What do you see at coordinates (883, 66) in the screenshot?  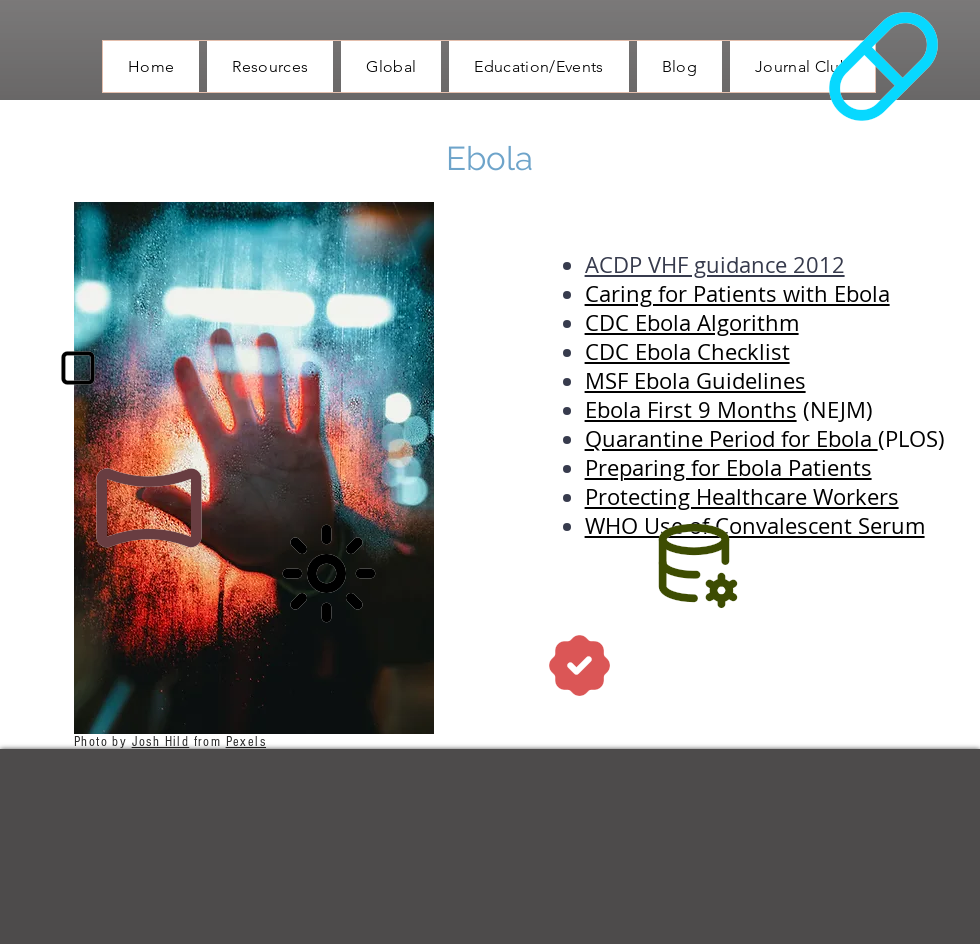 I see `access medication reminders or health settings` at bounding box center [883, 66].